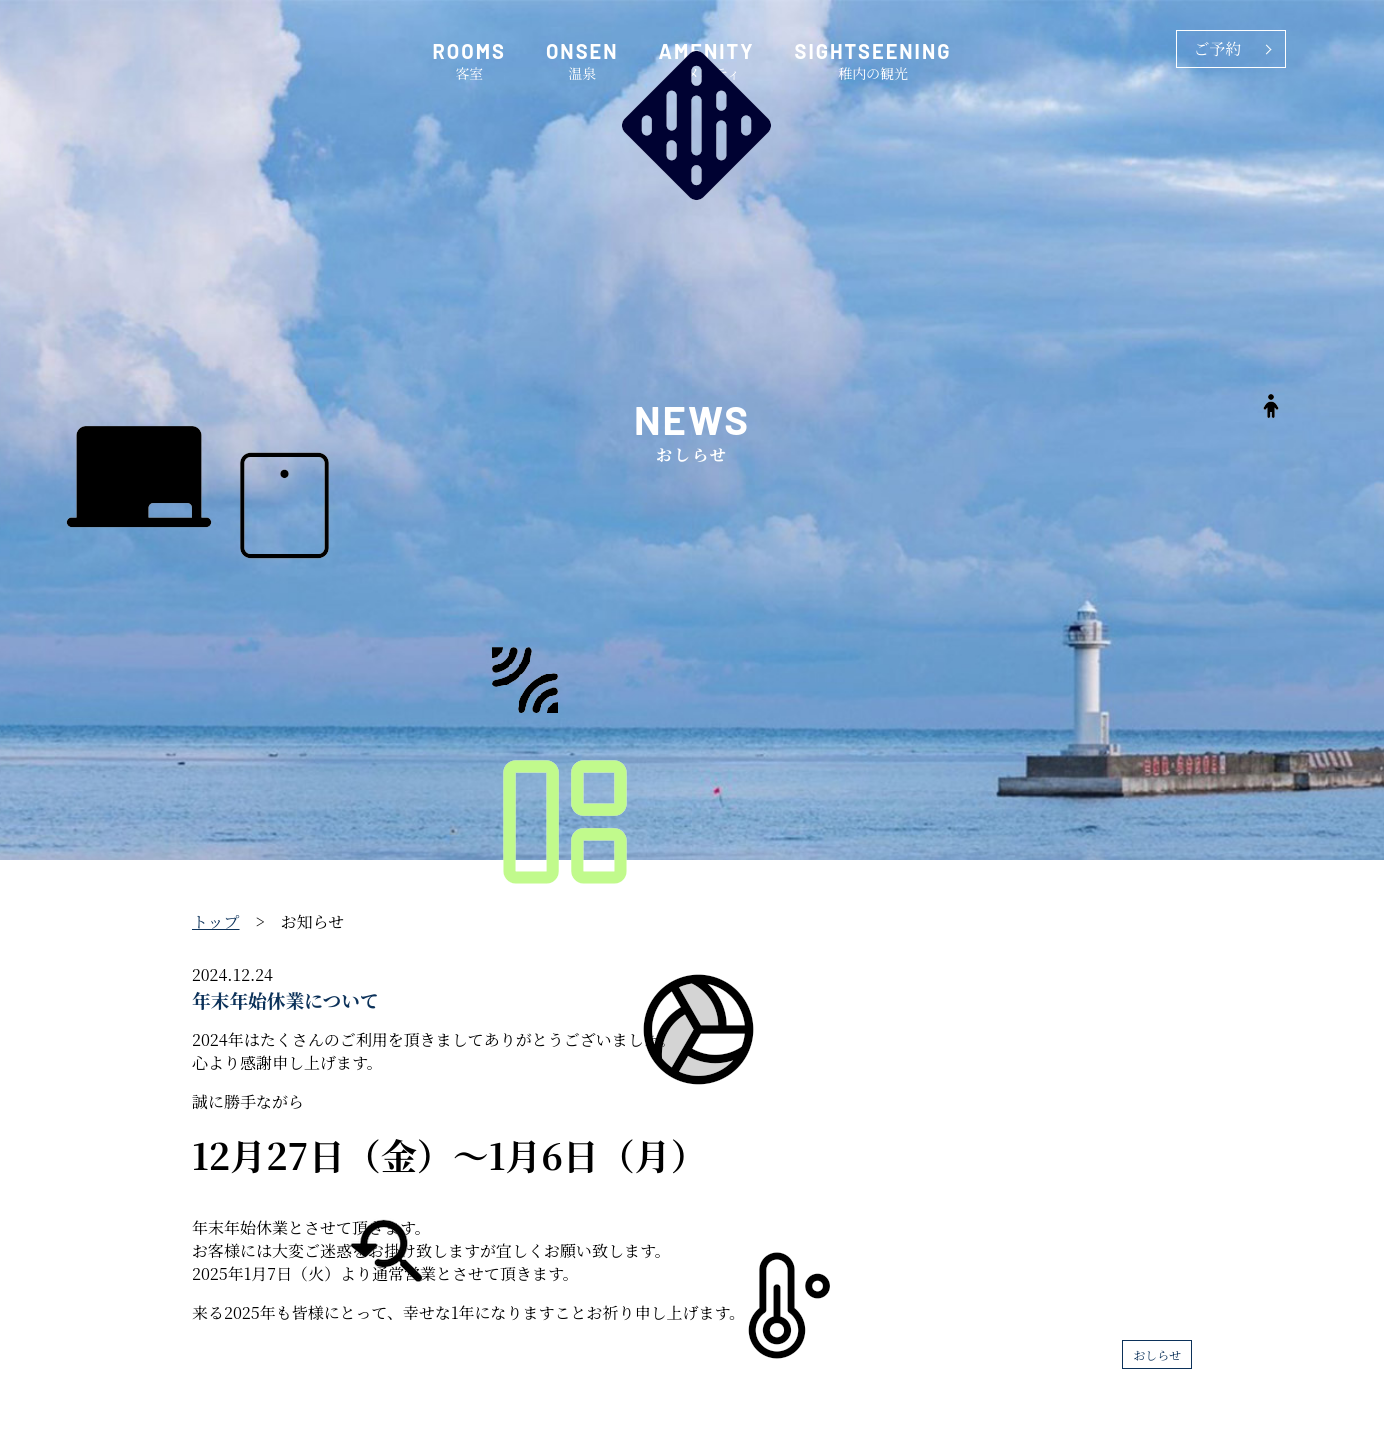 This screenshot has height=1434, width=1384. I want to click on open google podcasts app, so click(696, 125).